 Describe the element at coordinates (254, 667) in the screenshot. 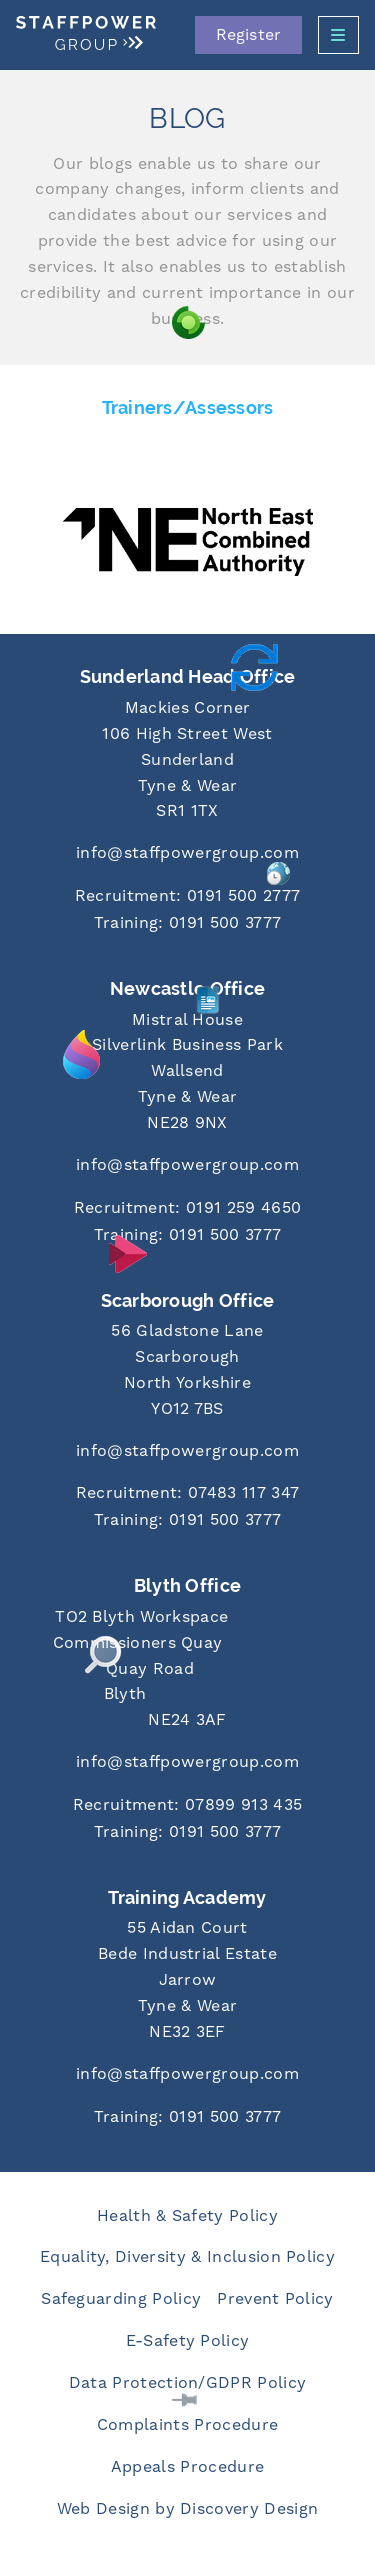

I see `indicates OneDrive is currently syncing files` at that location.